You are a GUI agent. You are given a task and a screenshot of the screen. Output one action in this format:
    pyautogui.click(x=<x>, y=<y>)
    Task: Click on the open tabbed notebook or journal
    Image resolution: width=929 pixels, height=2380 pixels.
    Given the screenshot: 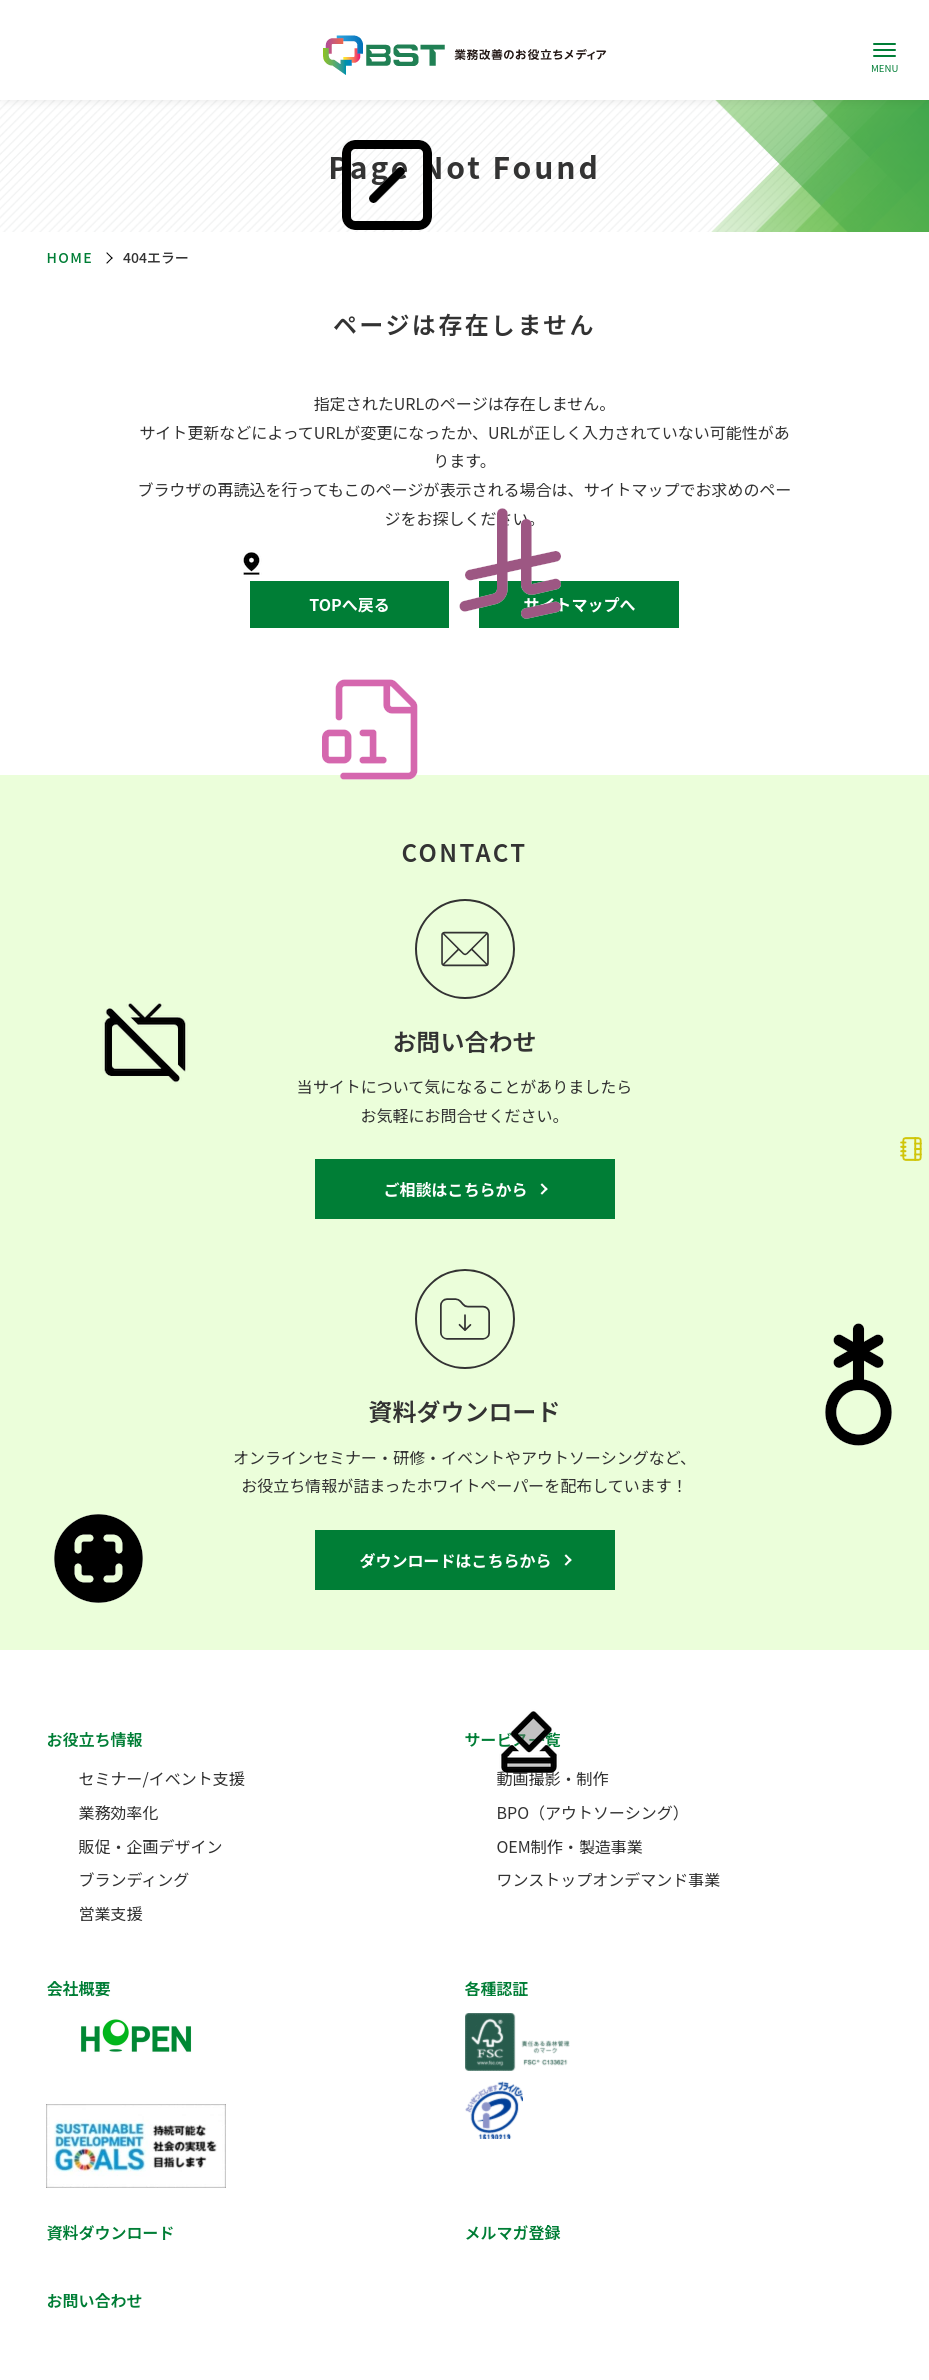 What is the action you would take?
    pyautogui.click(x=912, y=1149)
    